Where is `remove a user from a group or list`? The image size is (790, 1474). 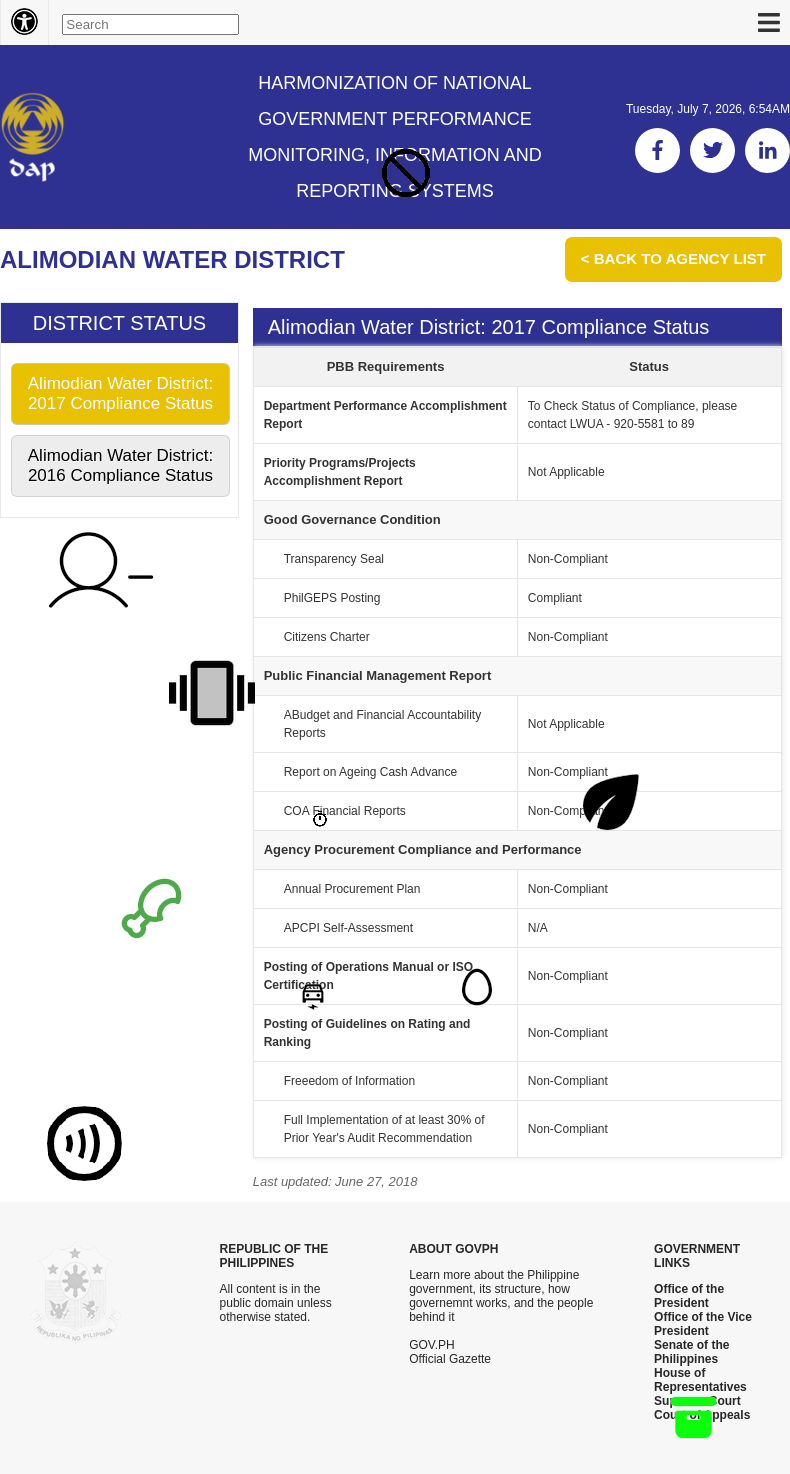
remove a user from a group or list is located at coordinates (97, 573).